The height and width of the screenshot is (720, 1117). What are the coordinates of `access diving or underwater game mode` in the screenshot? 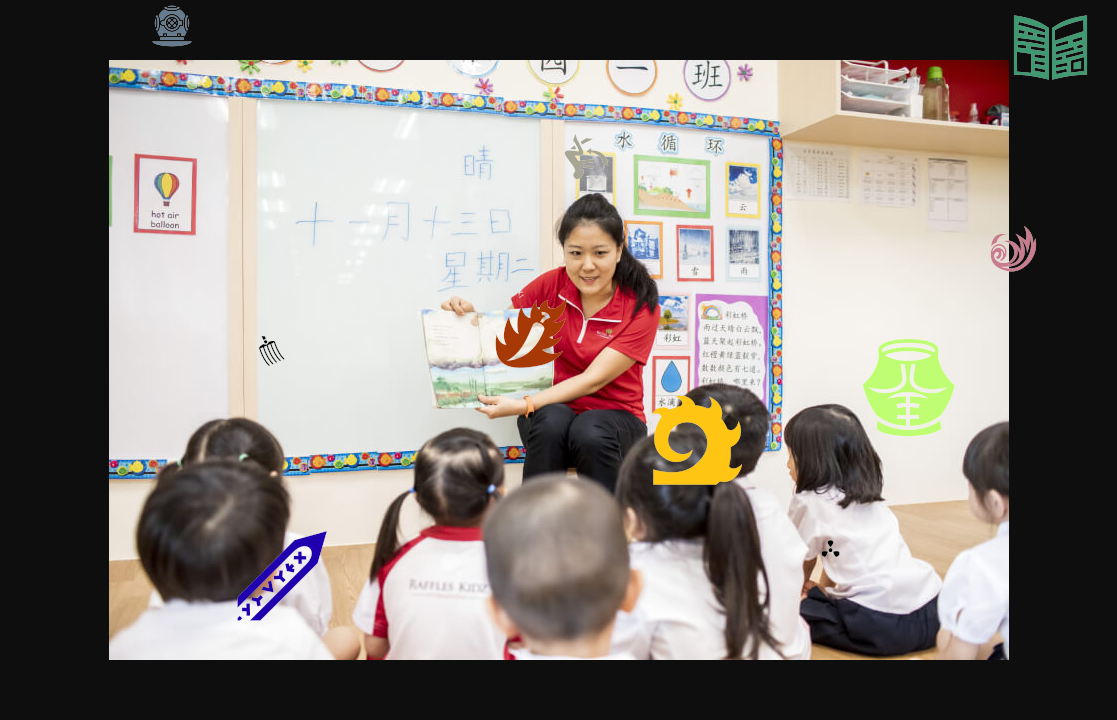 It's located at (172, 26).